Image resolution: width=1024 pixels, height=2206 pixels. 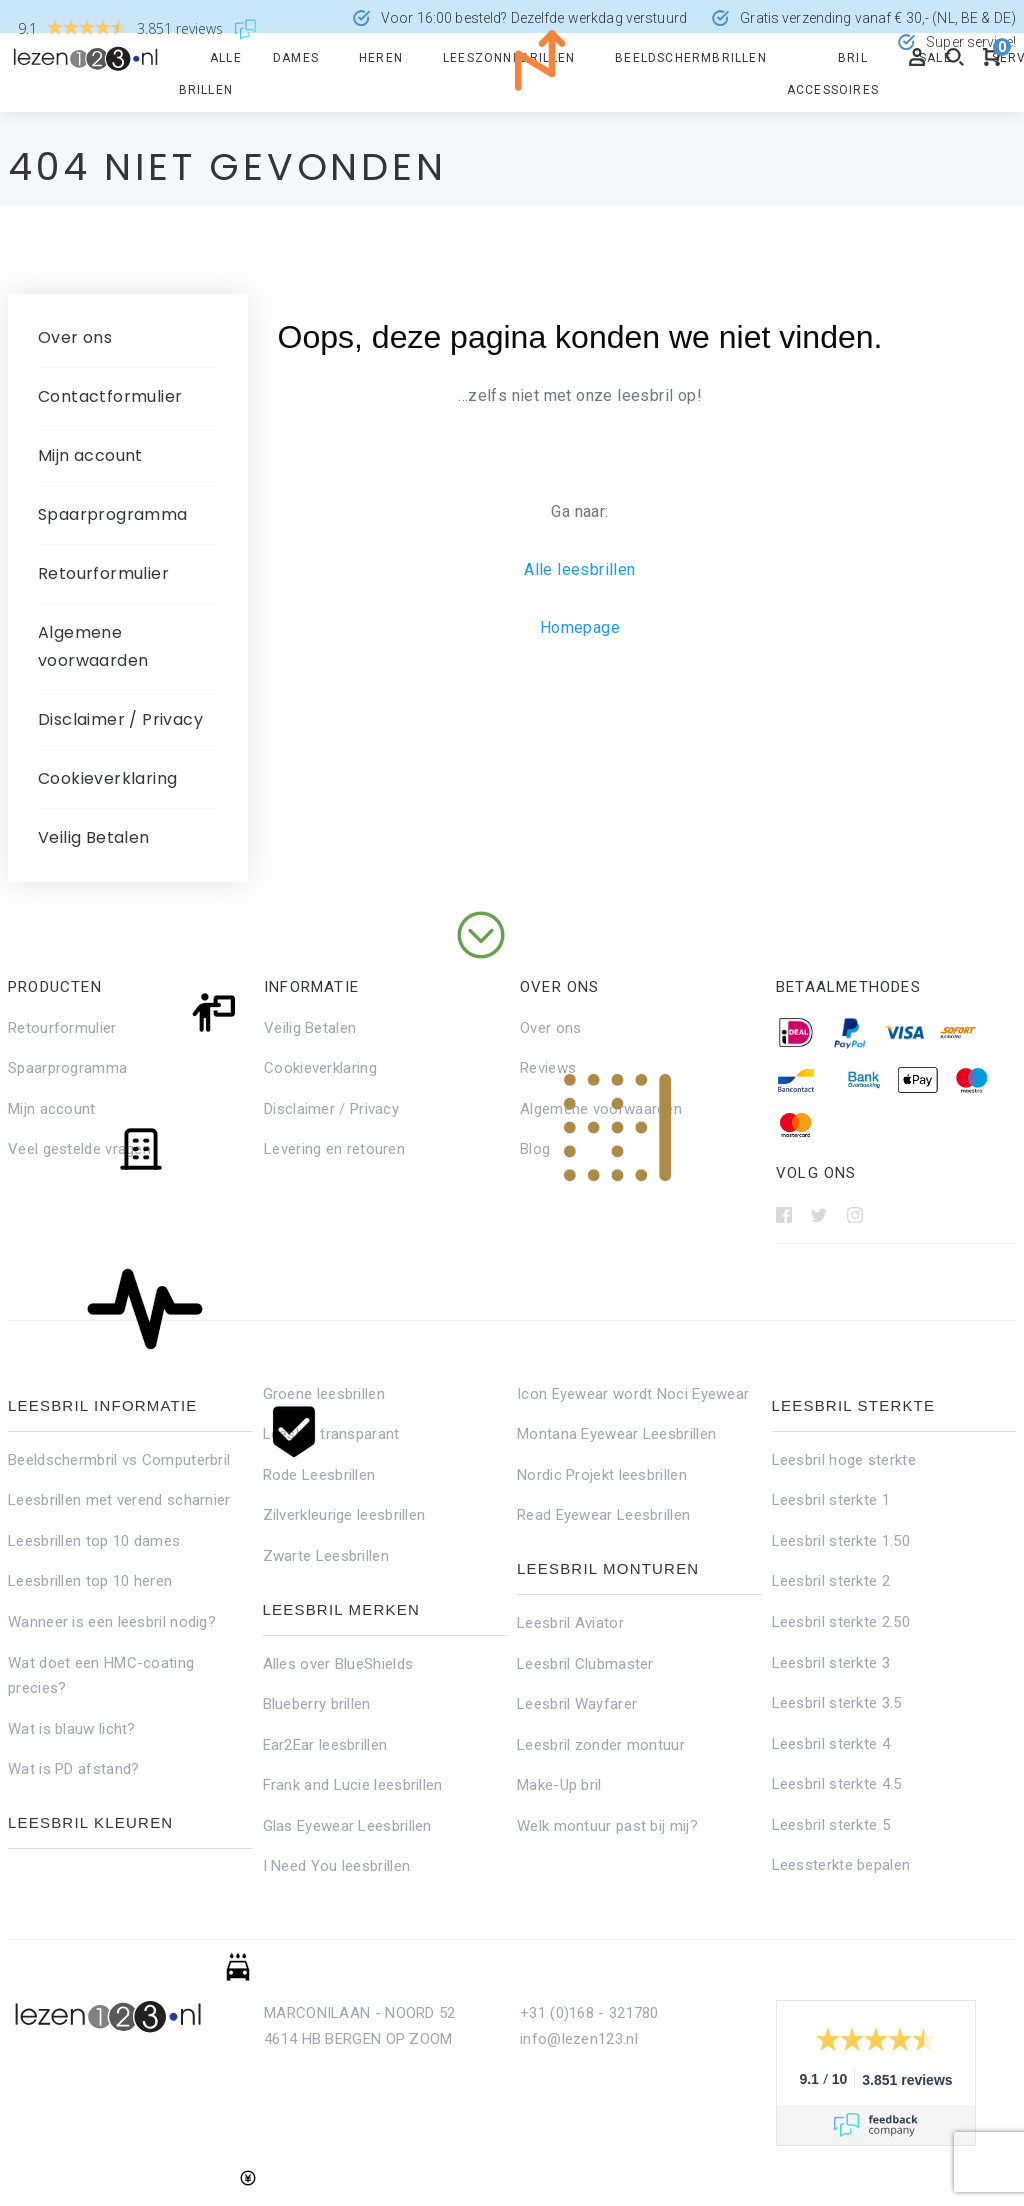 What do you see at coordinates (238, 1967) in the screenshot?
I see `find nearby car wash locations` at bounding box center [238, 1967].